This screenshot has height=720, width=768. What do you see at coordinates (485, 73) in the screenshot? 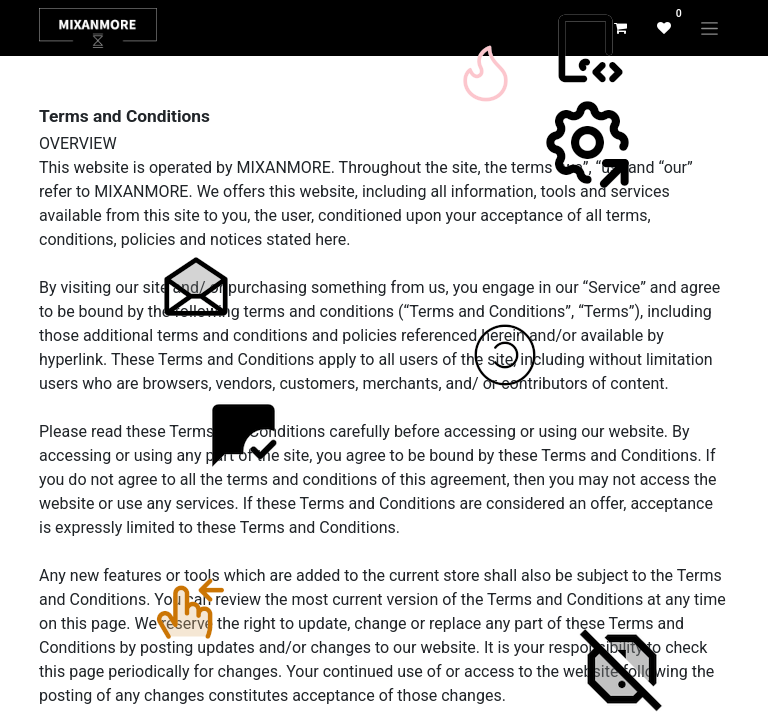
I see `view hot or trending content` at bounding box center [485, 73].